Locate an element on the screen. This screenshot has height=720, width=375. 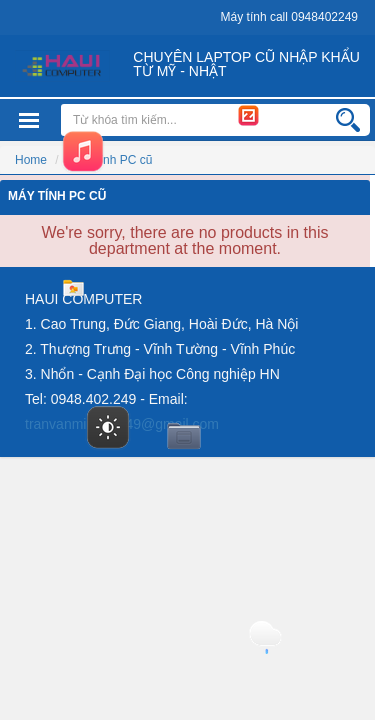
open desktop folder is located at coordinates (184, 436).